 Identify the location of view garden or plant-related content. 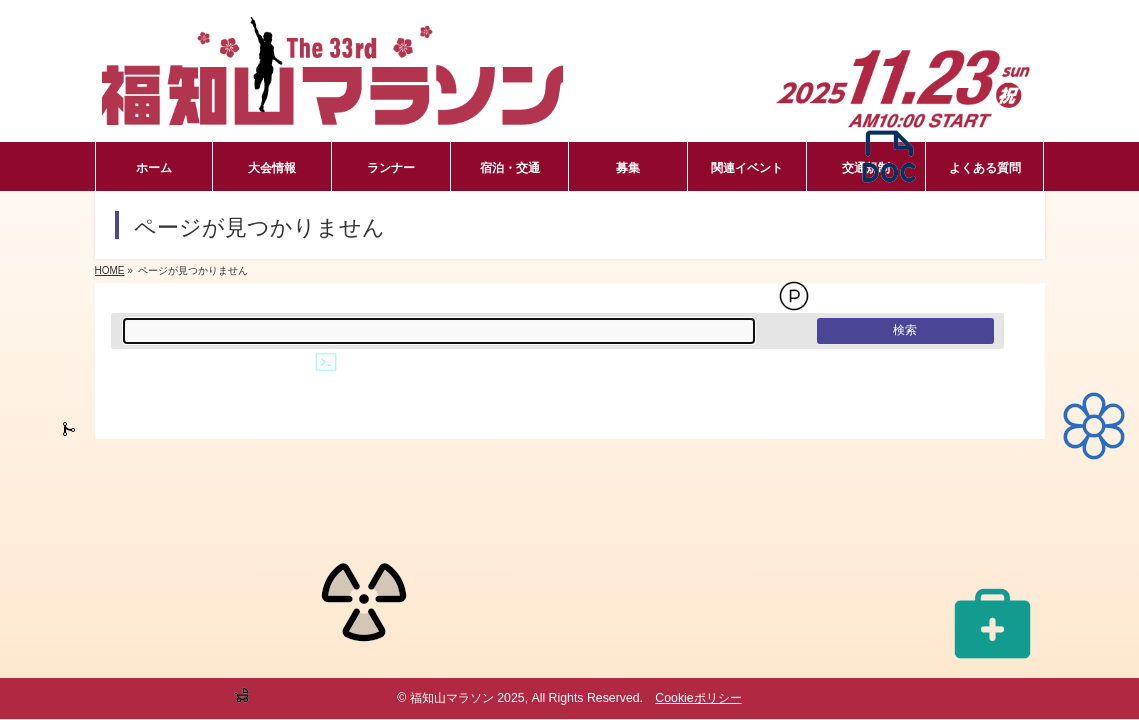
(1094, 426).